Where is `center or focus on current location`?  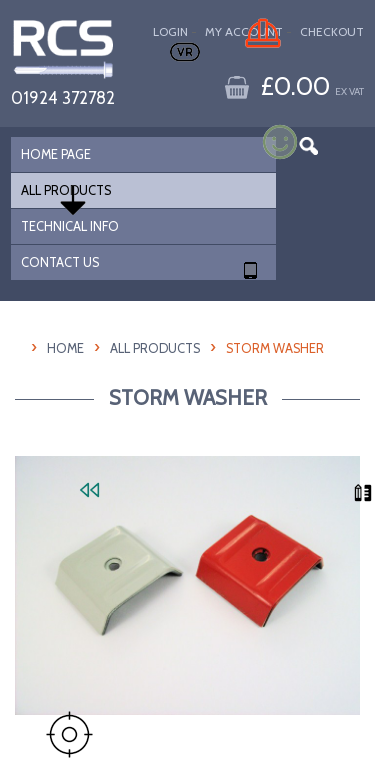 center or focus on current location is located at coordinates (69, 734).